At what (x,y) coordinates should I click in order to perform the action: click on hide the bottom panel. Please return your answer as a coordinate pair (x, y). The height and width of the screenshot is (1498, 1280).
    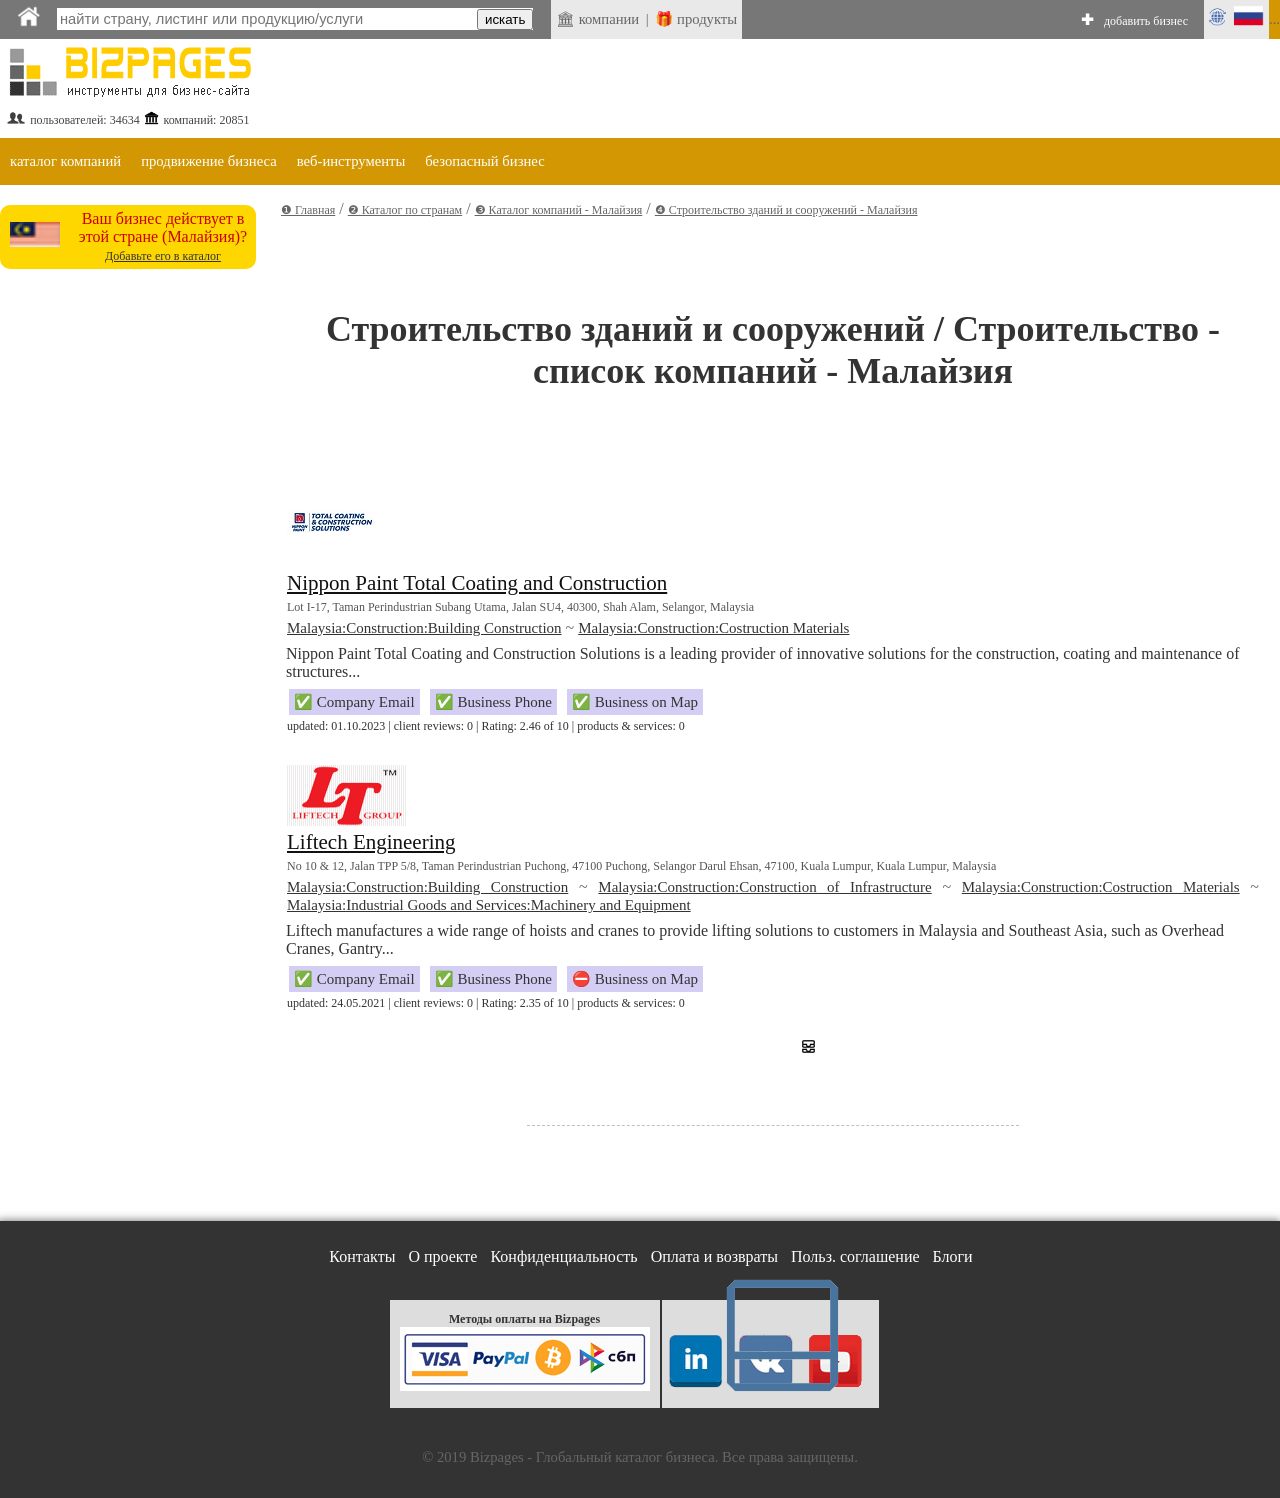
    Looking at the image, I should click on (782, 1335).